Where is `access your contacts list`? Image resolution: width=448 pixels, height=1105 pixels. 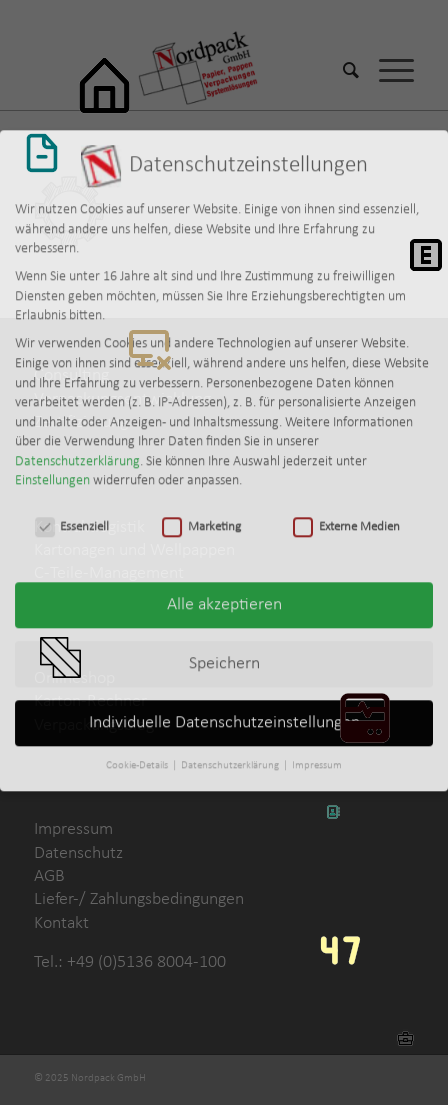
access your contacts list is located at coordinates (333, 812).